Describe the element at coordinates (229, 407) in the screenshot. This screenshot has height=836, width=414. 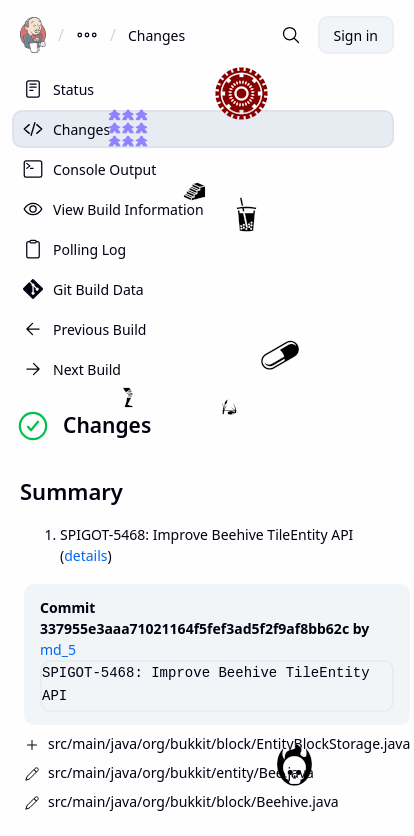
I see `indicates swamp or wetland terrain type` at that location.